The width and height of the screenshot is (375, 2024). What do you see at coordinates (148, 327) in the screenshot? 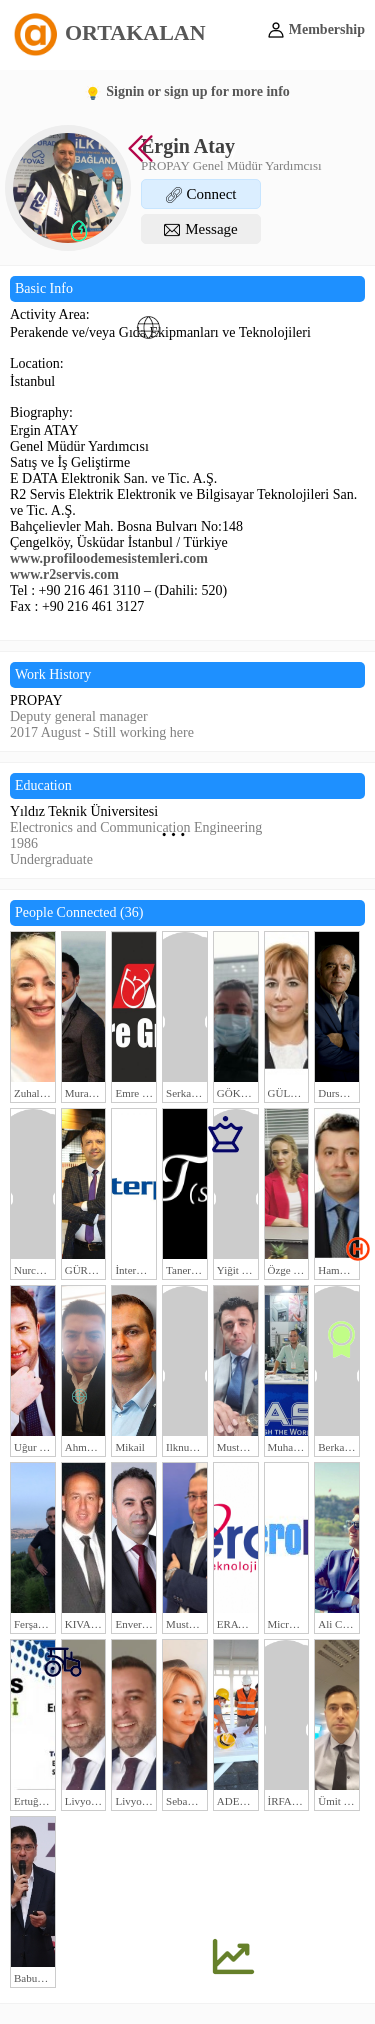
I see `switch to global or worldwide view` at bounding box center [148, 327].